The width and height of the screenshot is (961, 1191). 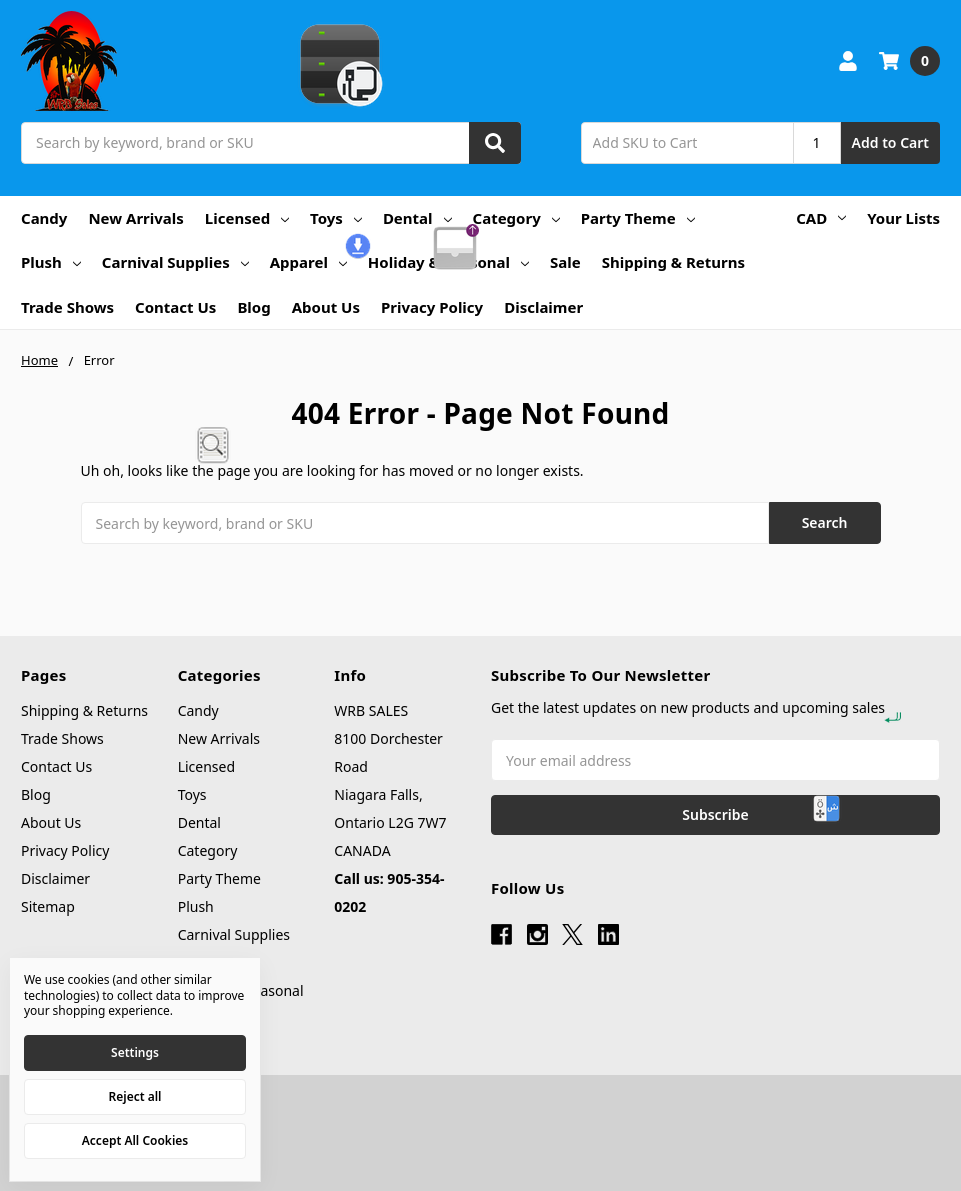 What do you see at coordinates (455, 248) in the screenshot?
I see `sync inbox and outbox mail` at bounding box center [455, 248].